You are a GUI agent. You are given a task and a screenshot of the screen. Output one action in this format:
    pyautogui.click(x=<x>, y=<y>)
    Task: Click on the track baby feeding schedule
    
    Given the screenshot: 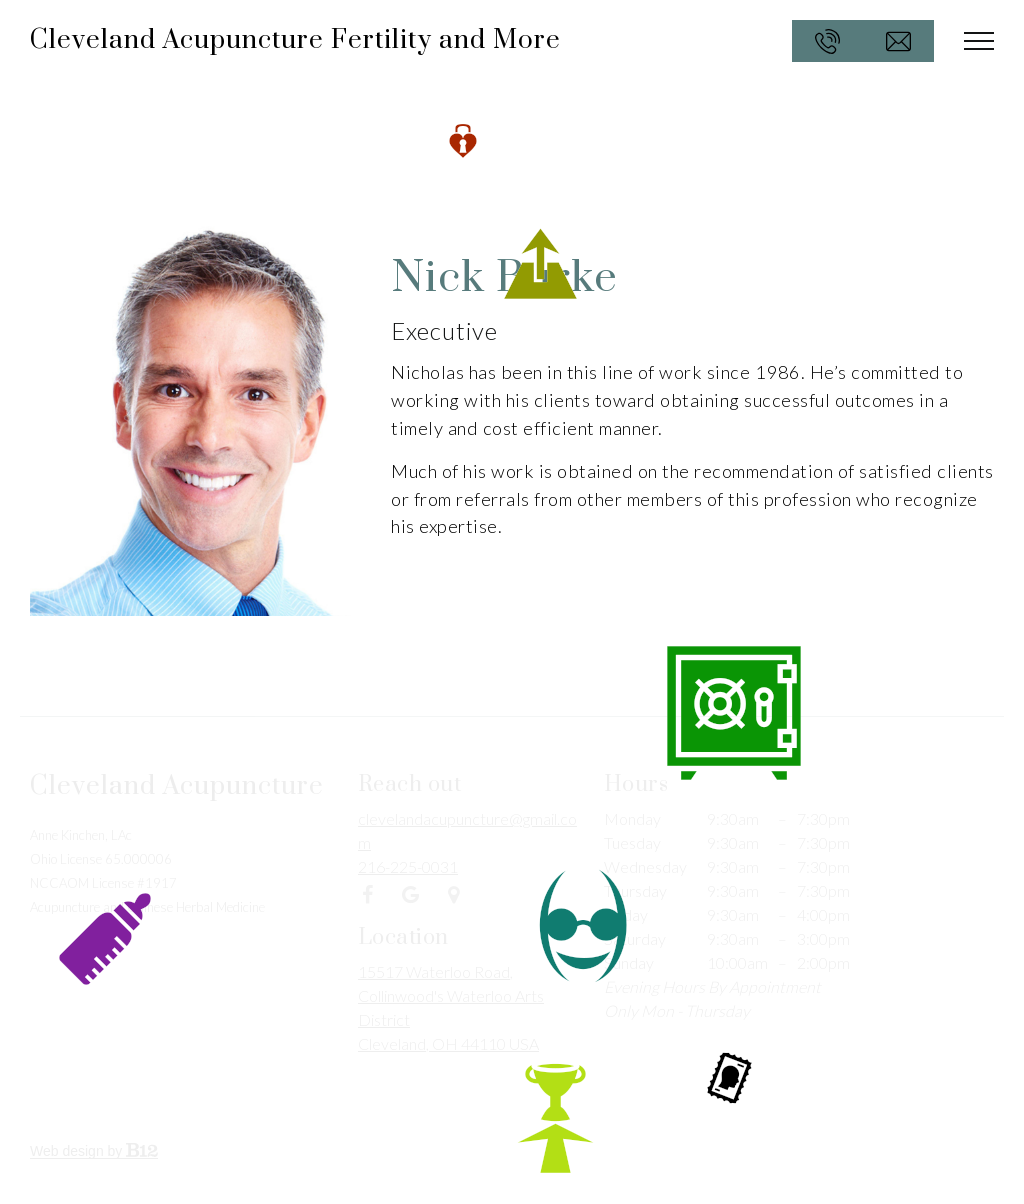 What is the action you would take?
    pyautogui.click(x=105, y=939)
    